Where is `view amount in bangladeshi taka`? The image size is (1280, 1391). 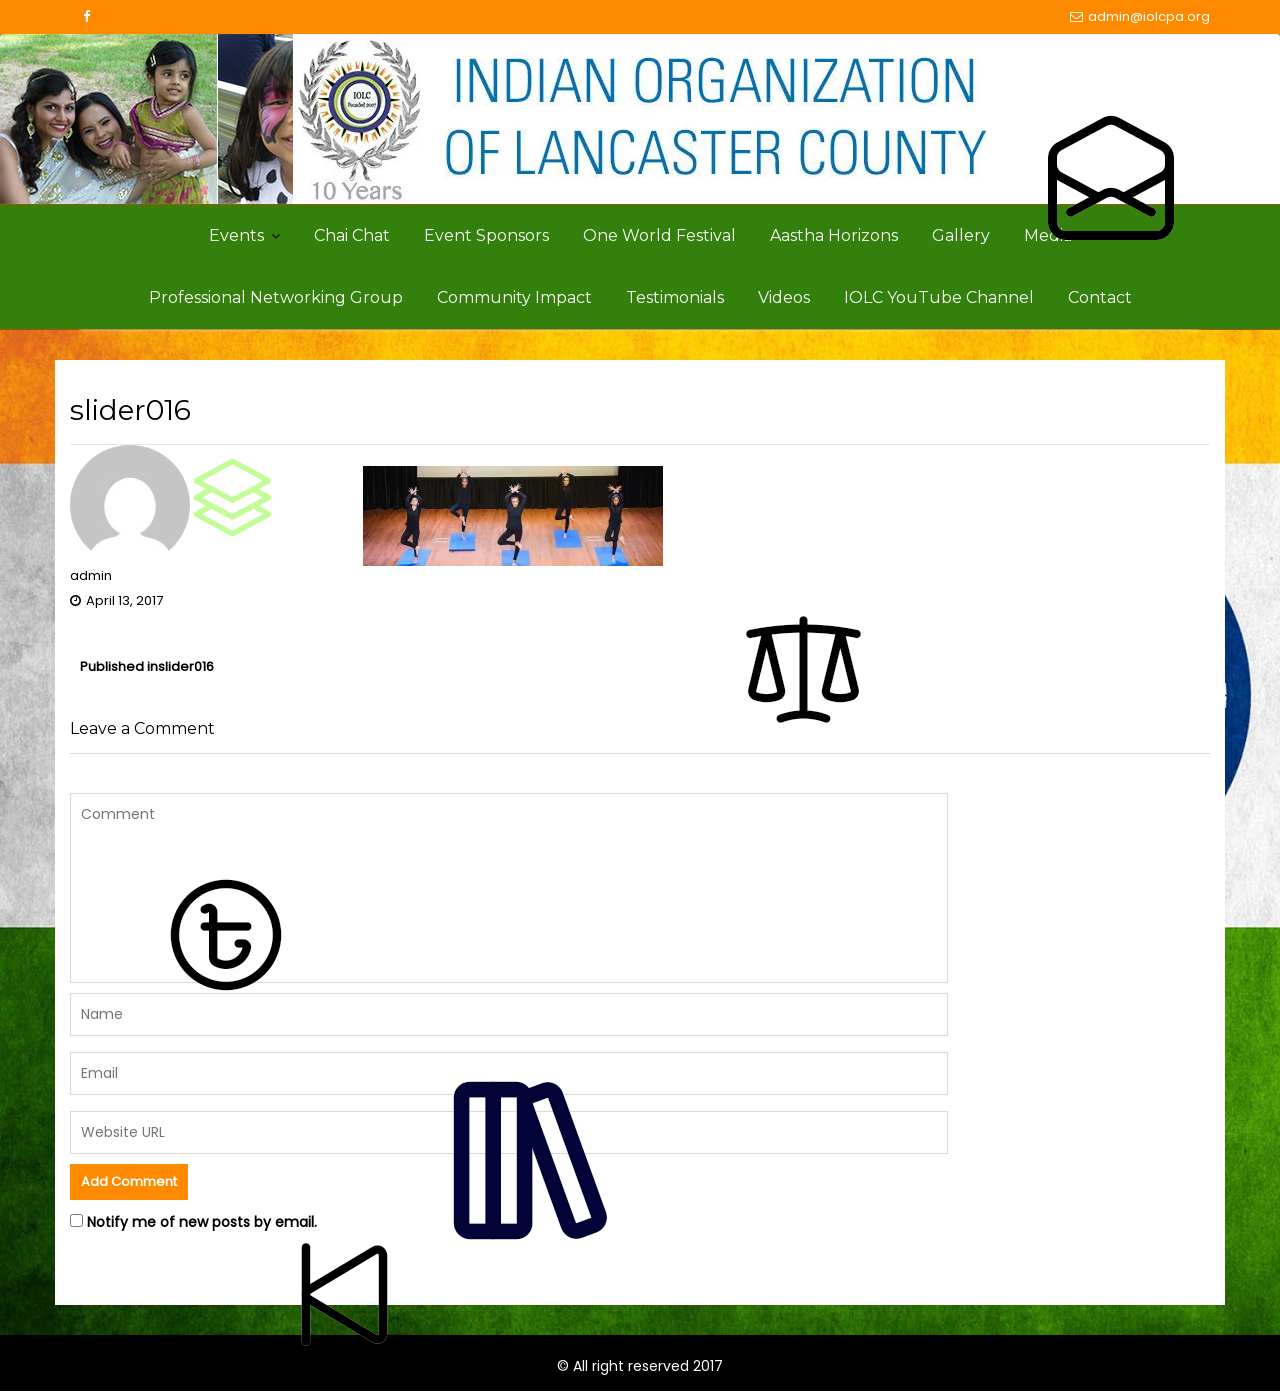 view amount in bangladeshi taka is located at coordinates (226, 935).